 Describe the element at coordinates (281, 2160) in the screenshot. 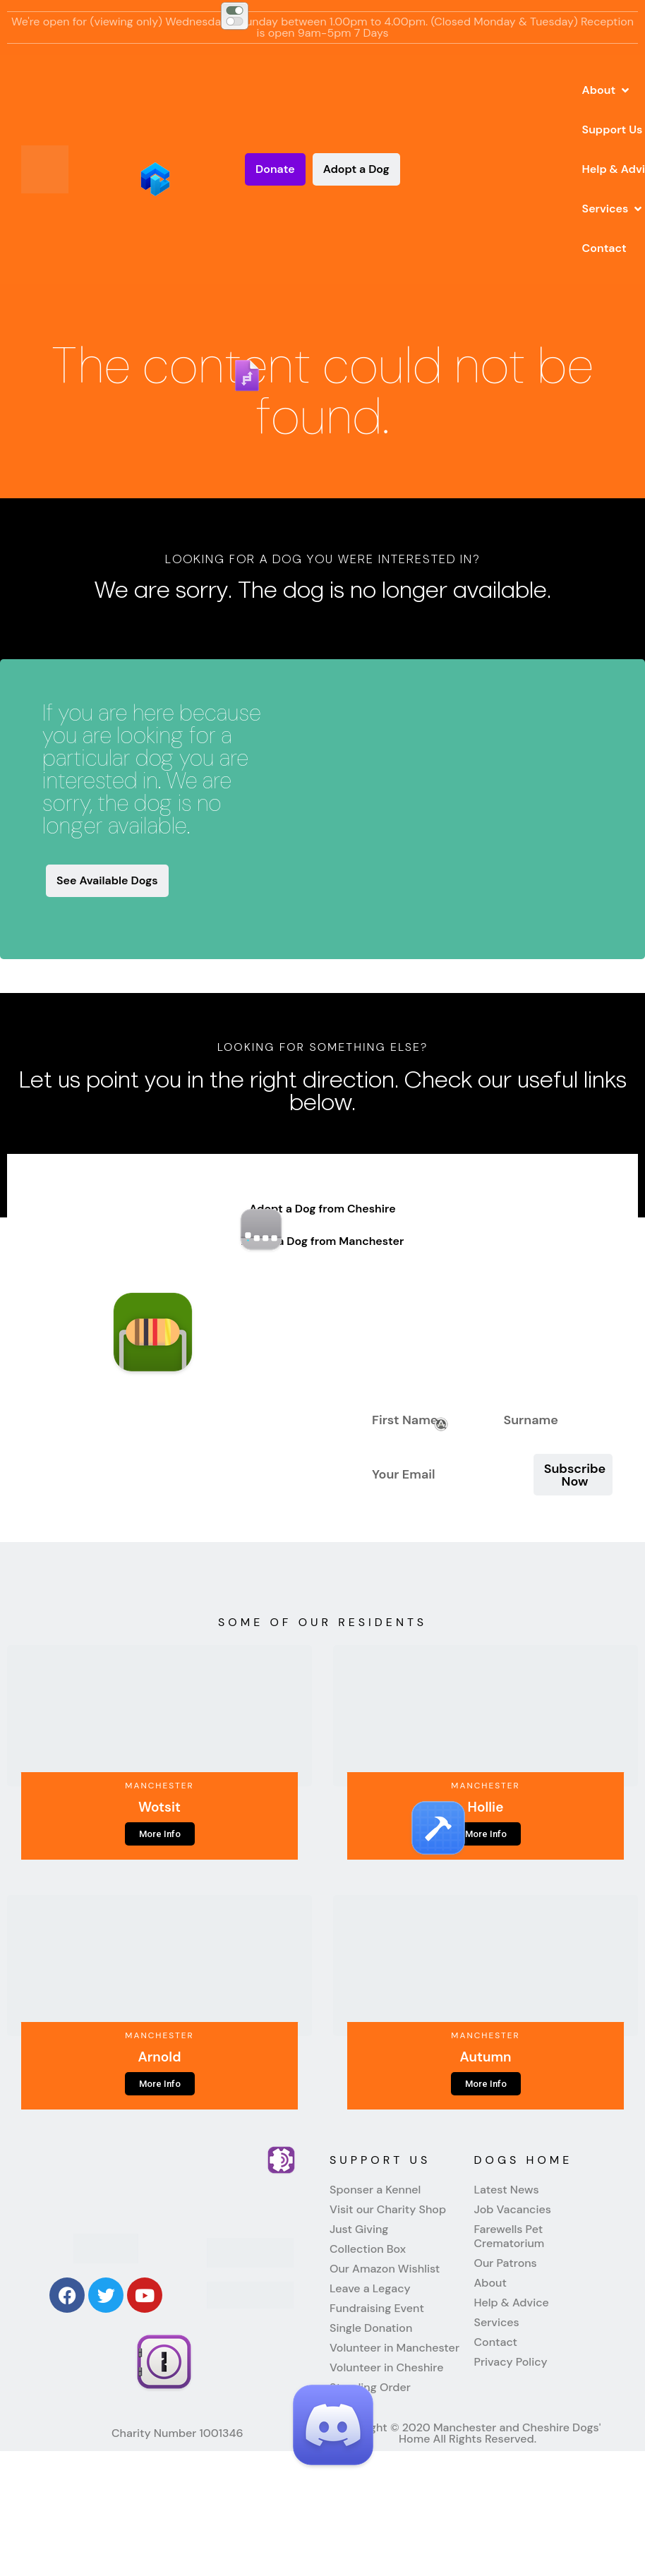

I see `open carburetor app settings` at that location.